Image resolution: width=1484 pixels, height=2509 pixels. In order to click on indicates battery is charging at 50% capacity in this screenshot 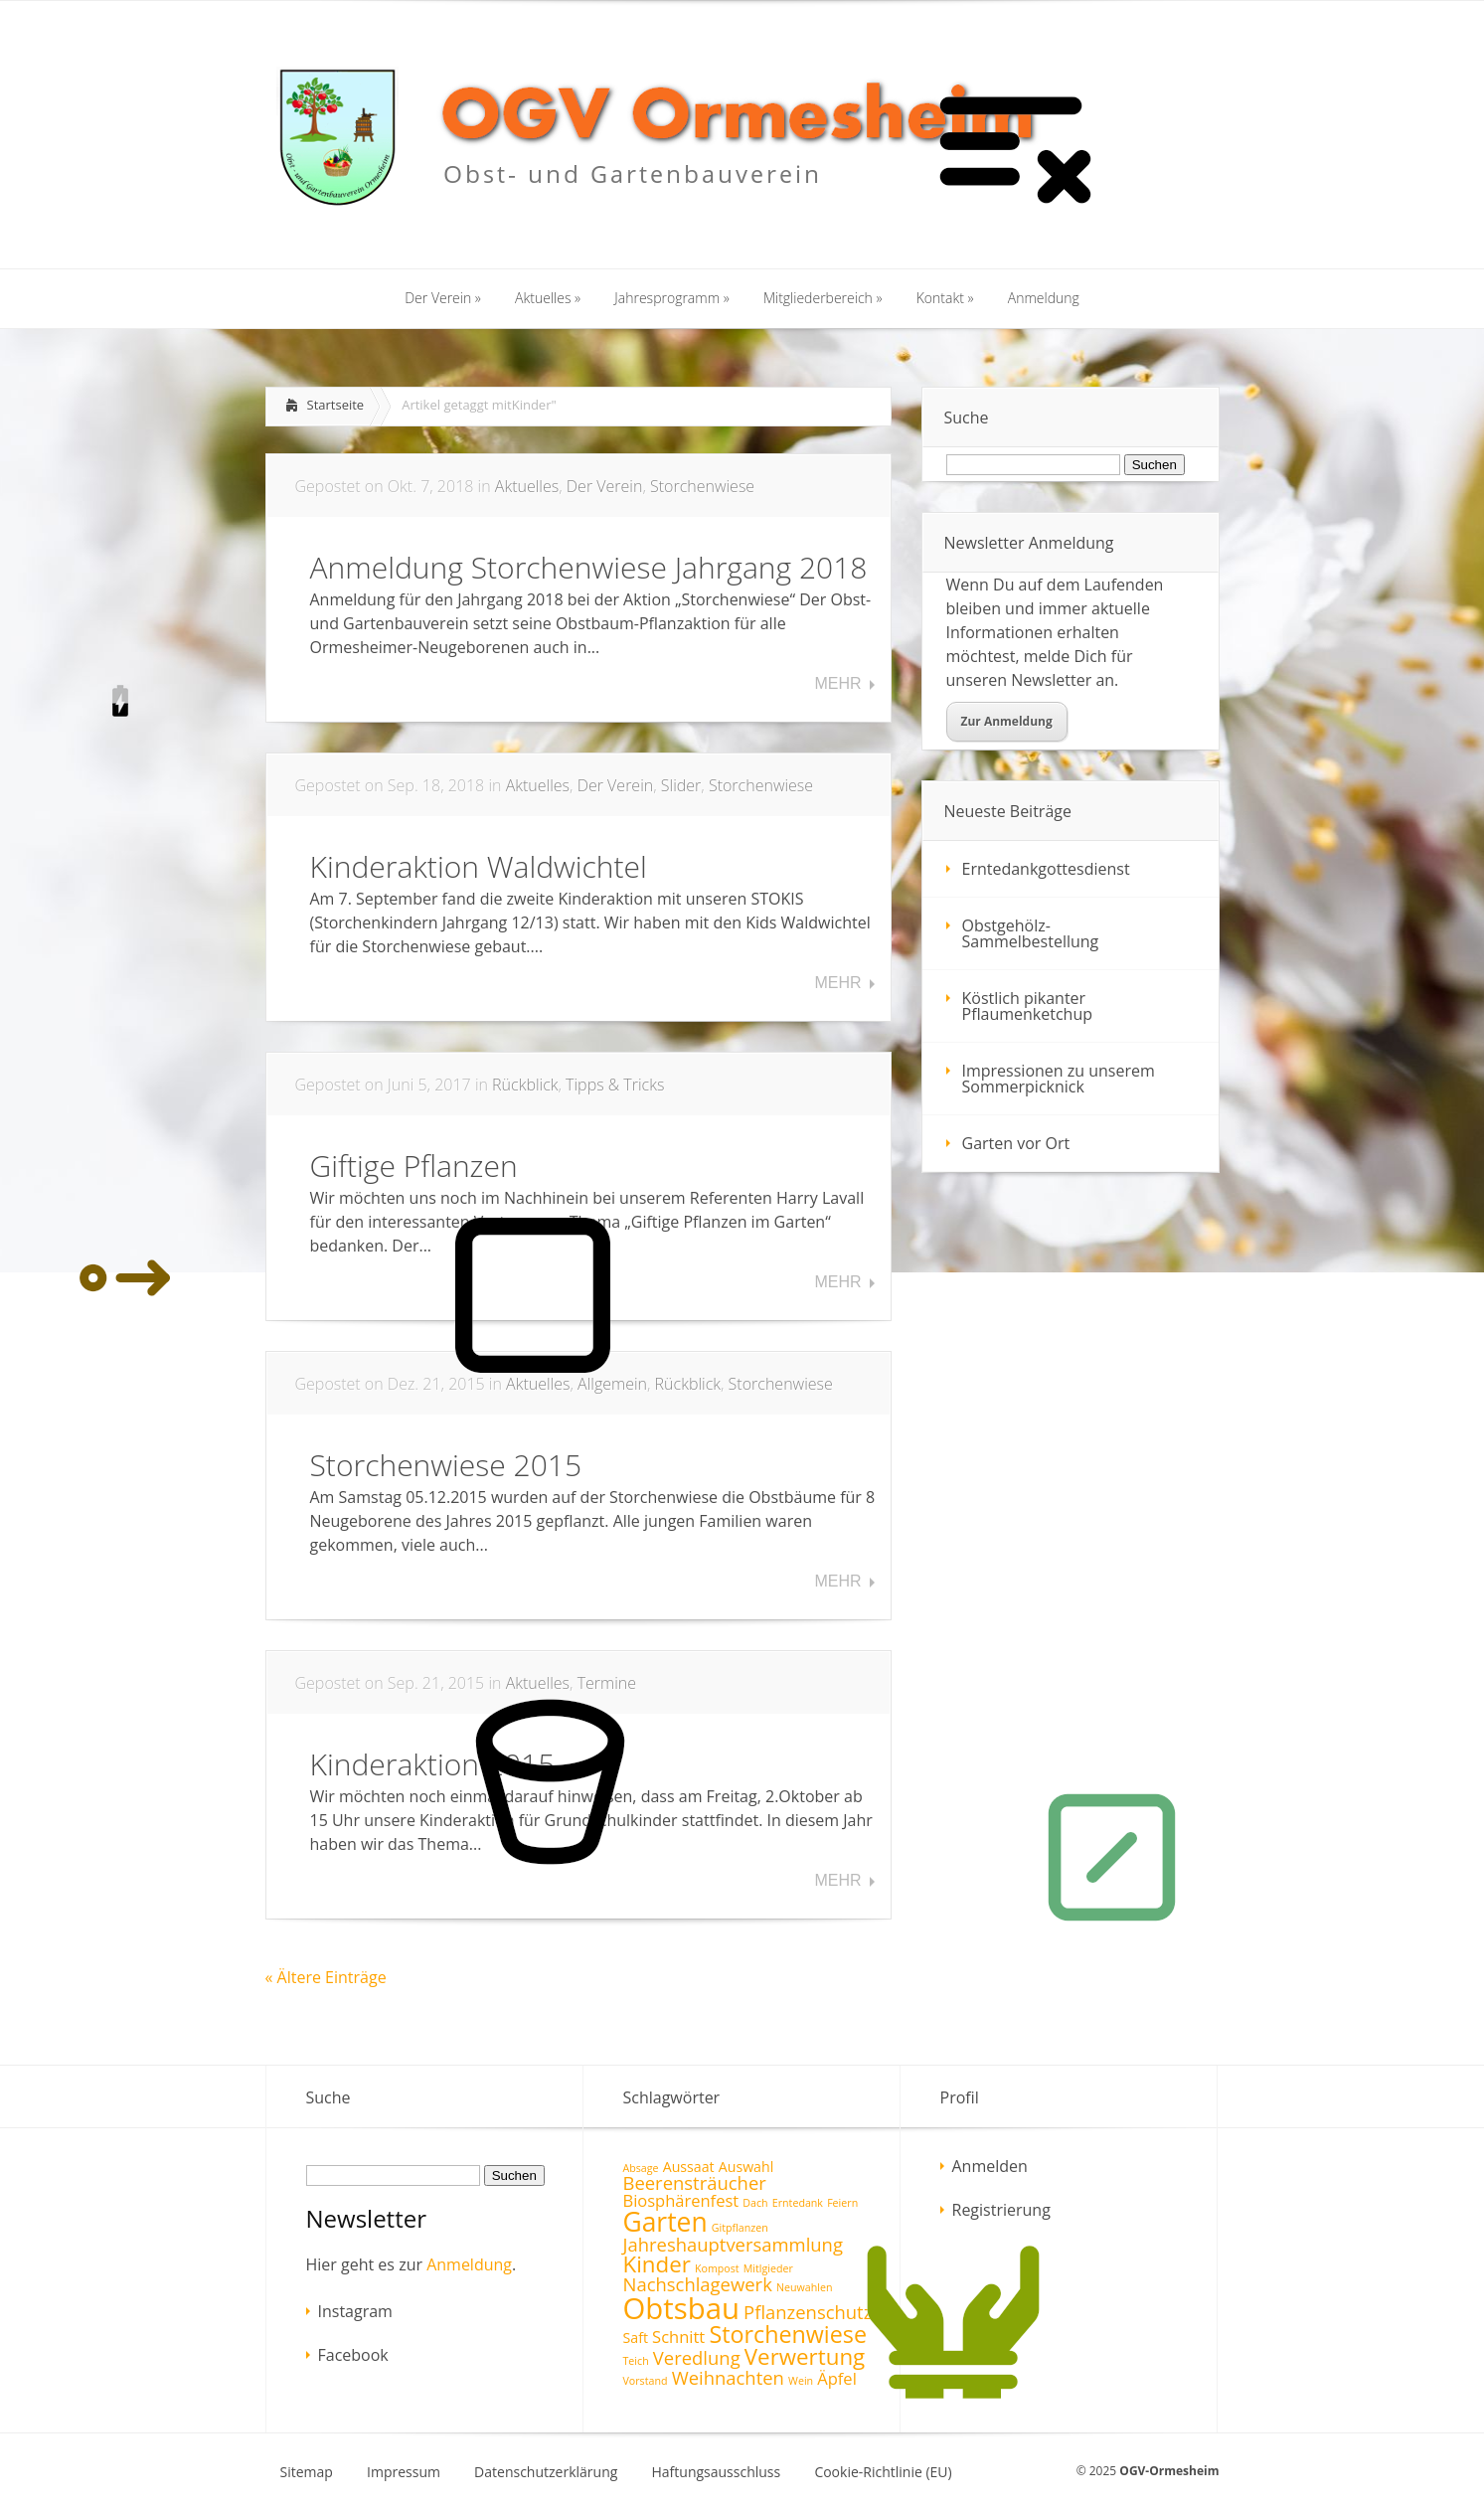, I will do `click(120, 701)`.